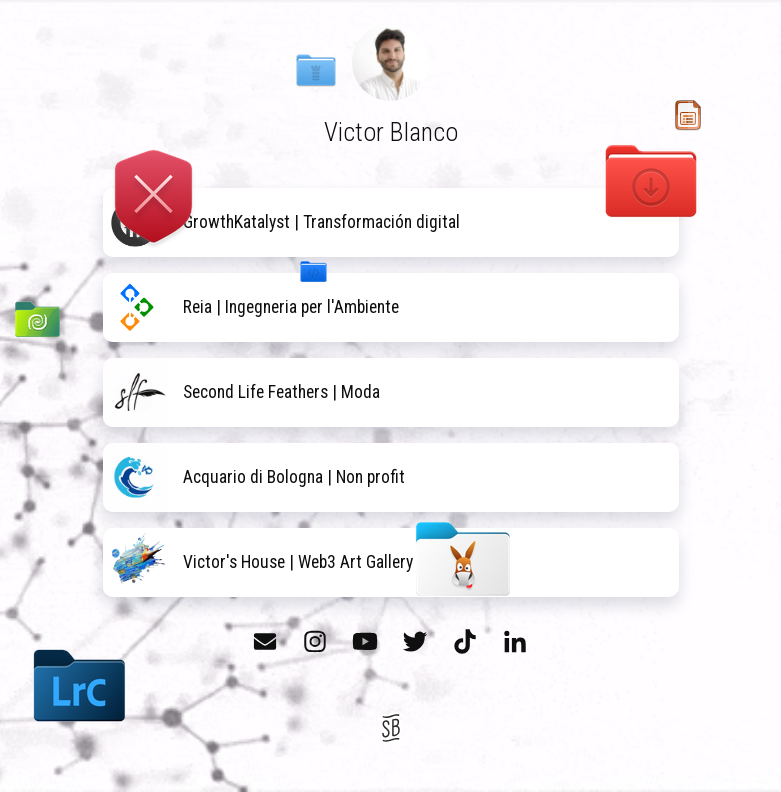 The height and width of the screenshot is (792, 781). What do you see at coordinates (316, 70) in the screenshot?
I see `open Intego security software folder` at bounding box center [316, 70].